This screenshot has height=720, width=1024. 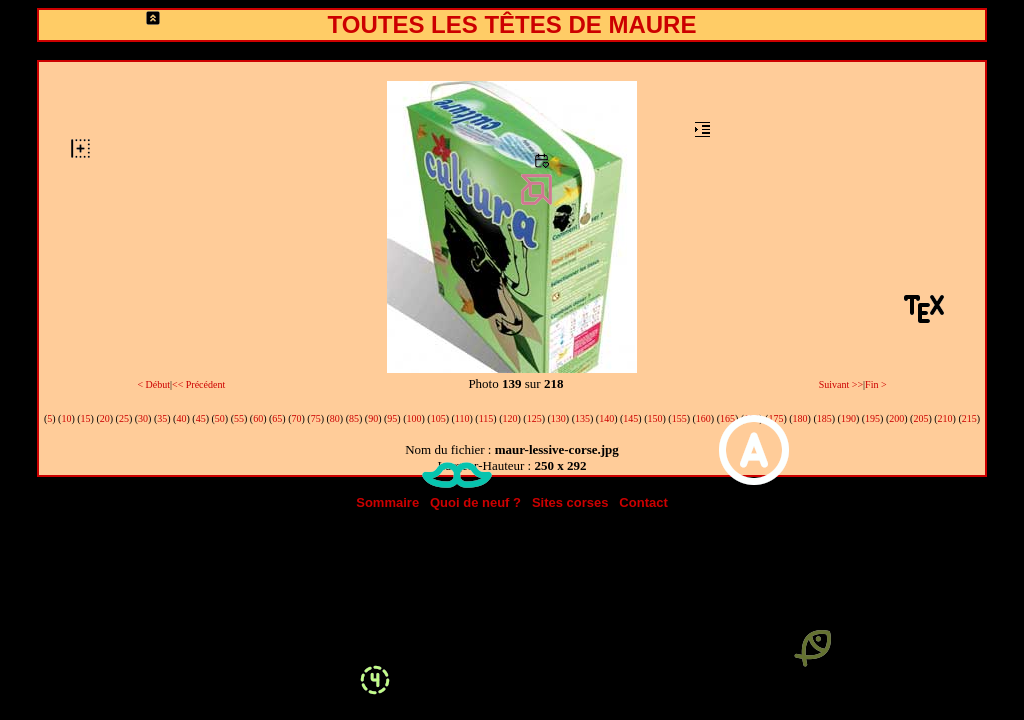 I want to click on format document using TeX typesetting, so click(x=924, y=307).